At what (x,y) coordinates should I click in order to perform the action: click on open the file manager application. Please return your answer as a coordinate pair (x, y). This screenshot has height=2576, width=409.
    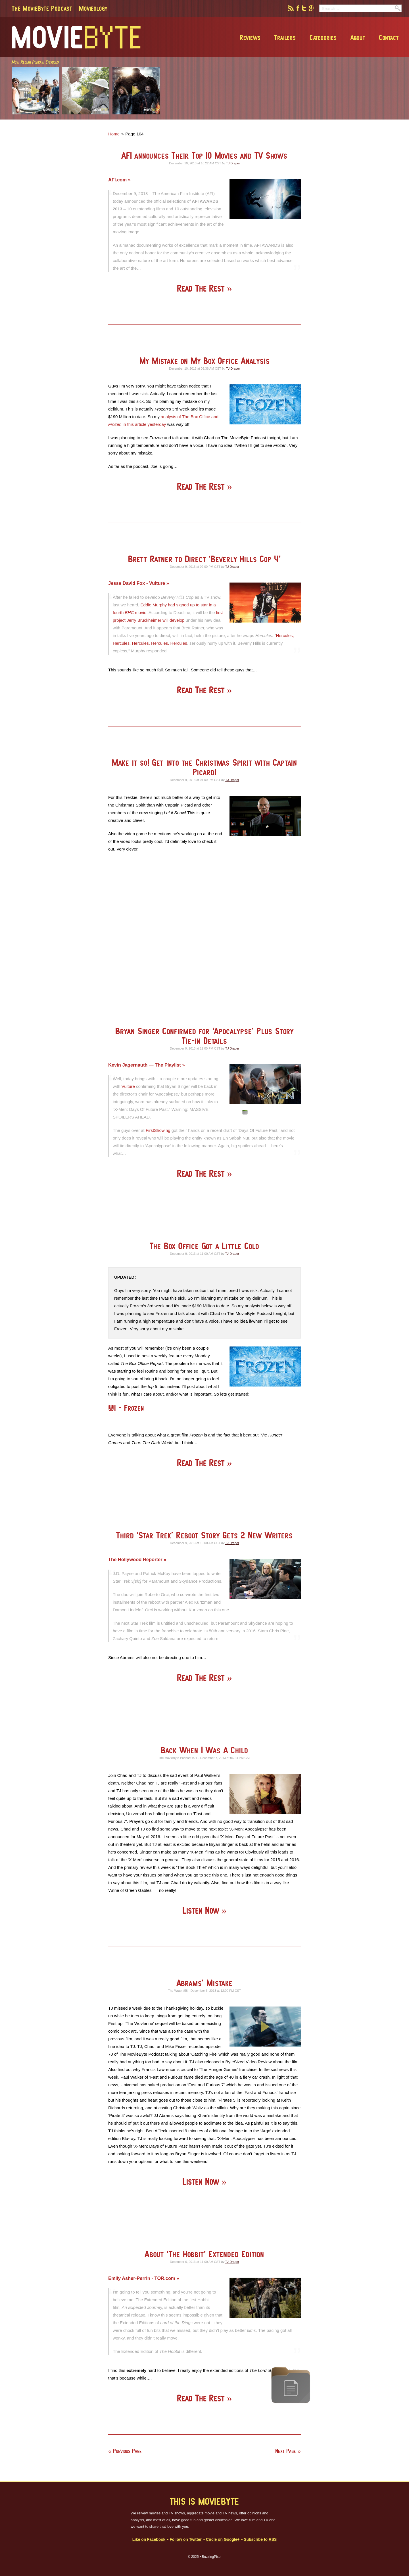
    Looking at the image, I should click on (245, 1112).